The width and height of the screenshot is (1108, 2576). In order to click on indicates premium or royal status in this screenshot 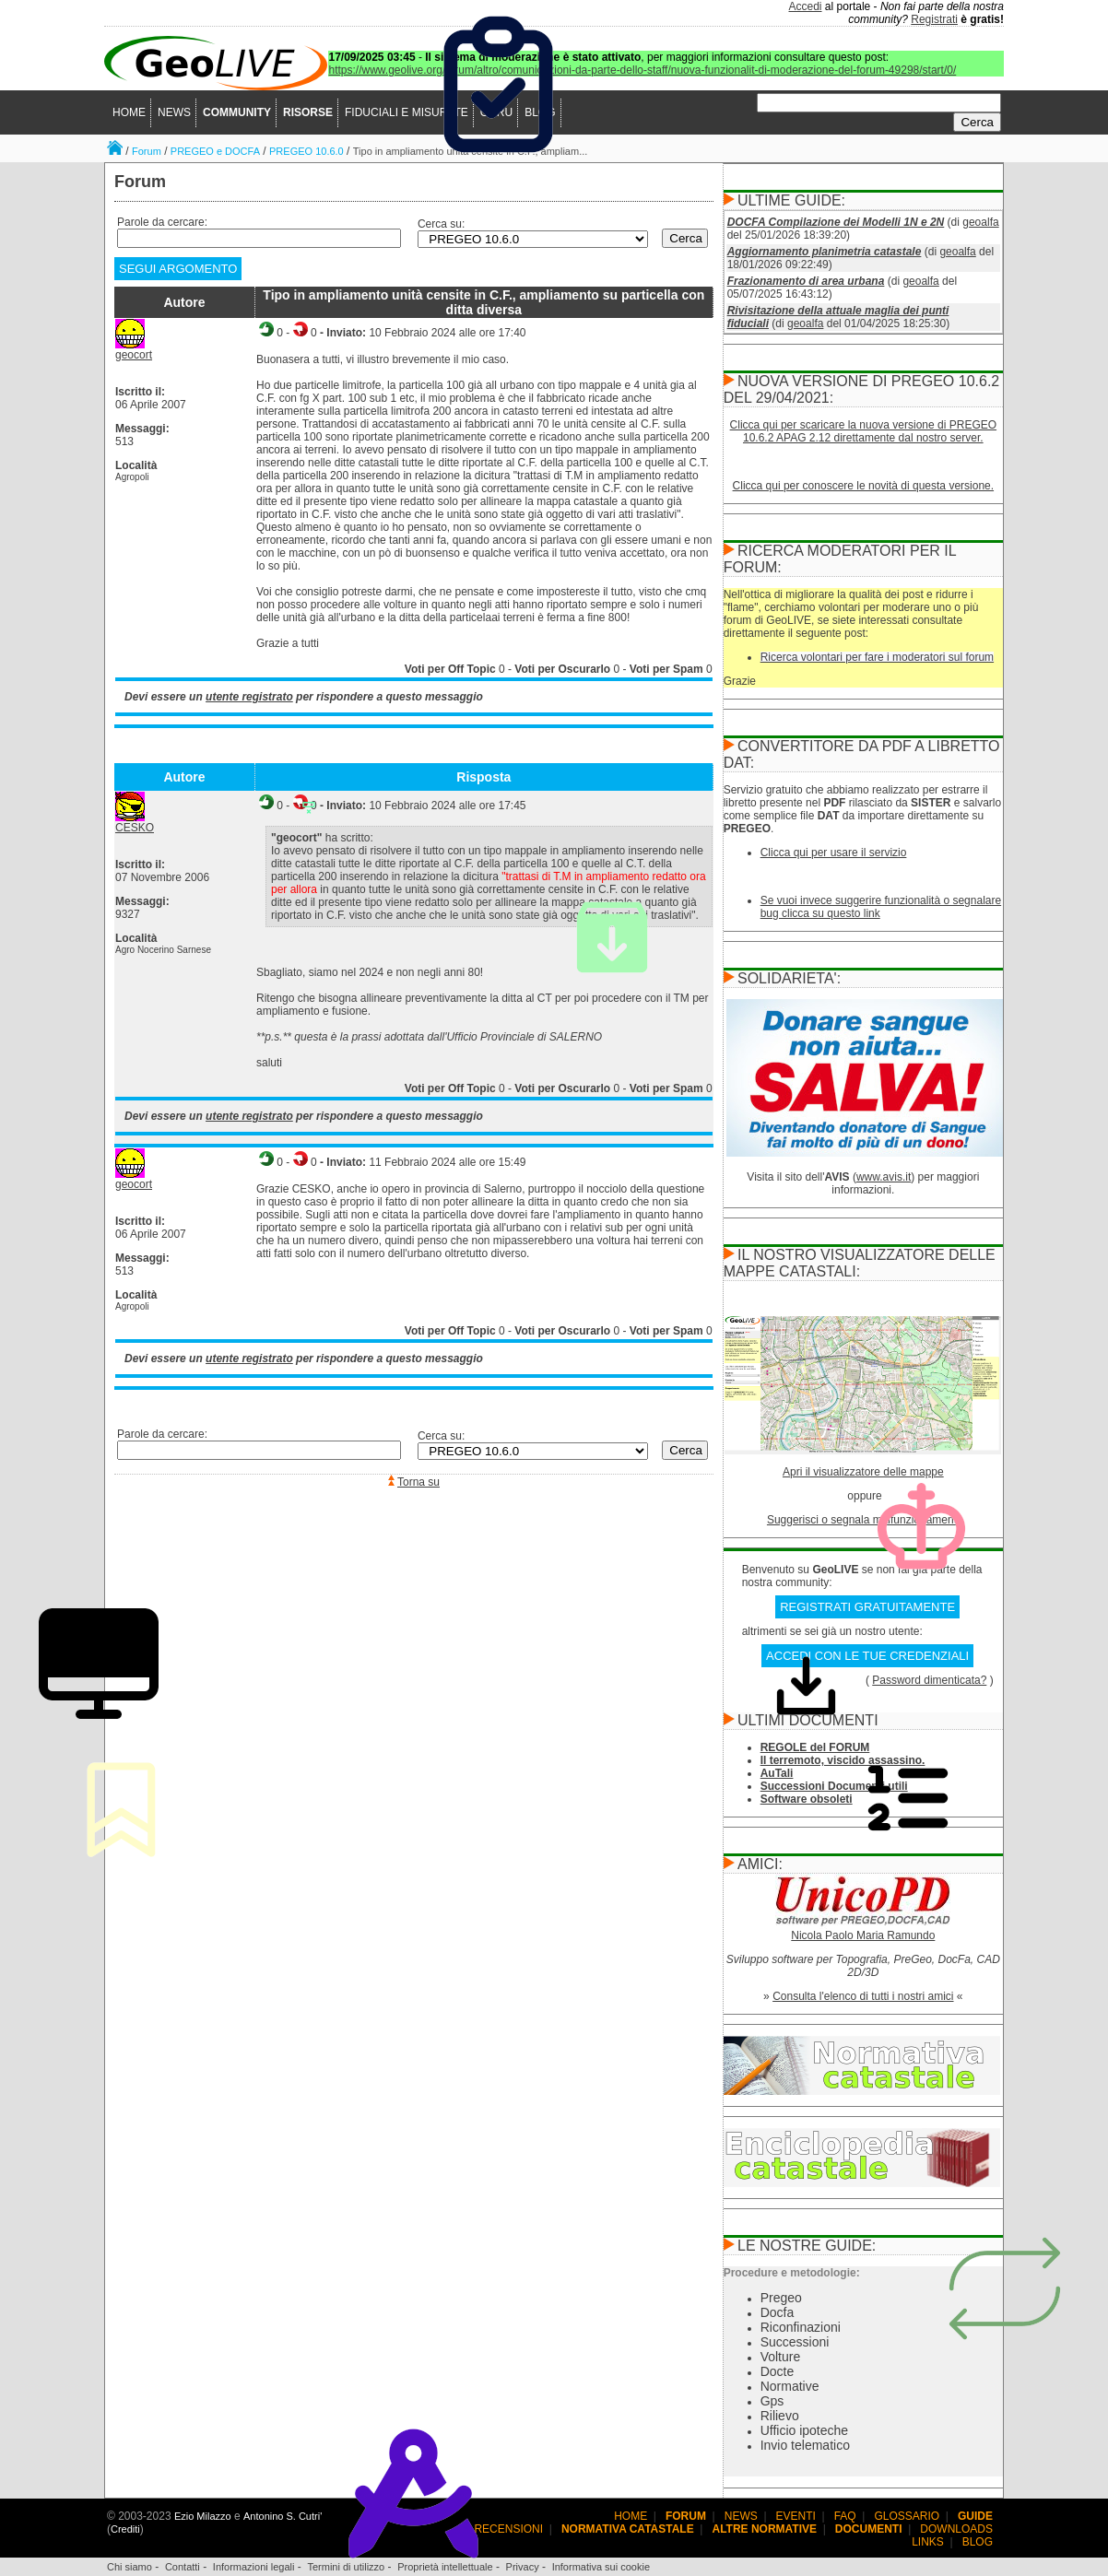, I will do `click(921, 1531)`.